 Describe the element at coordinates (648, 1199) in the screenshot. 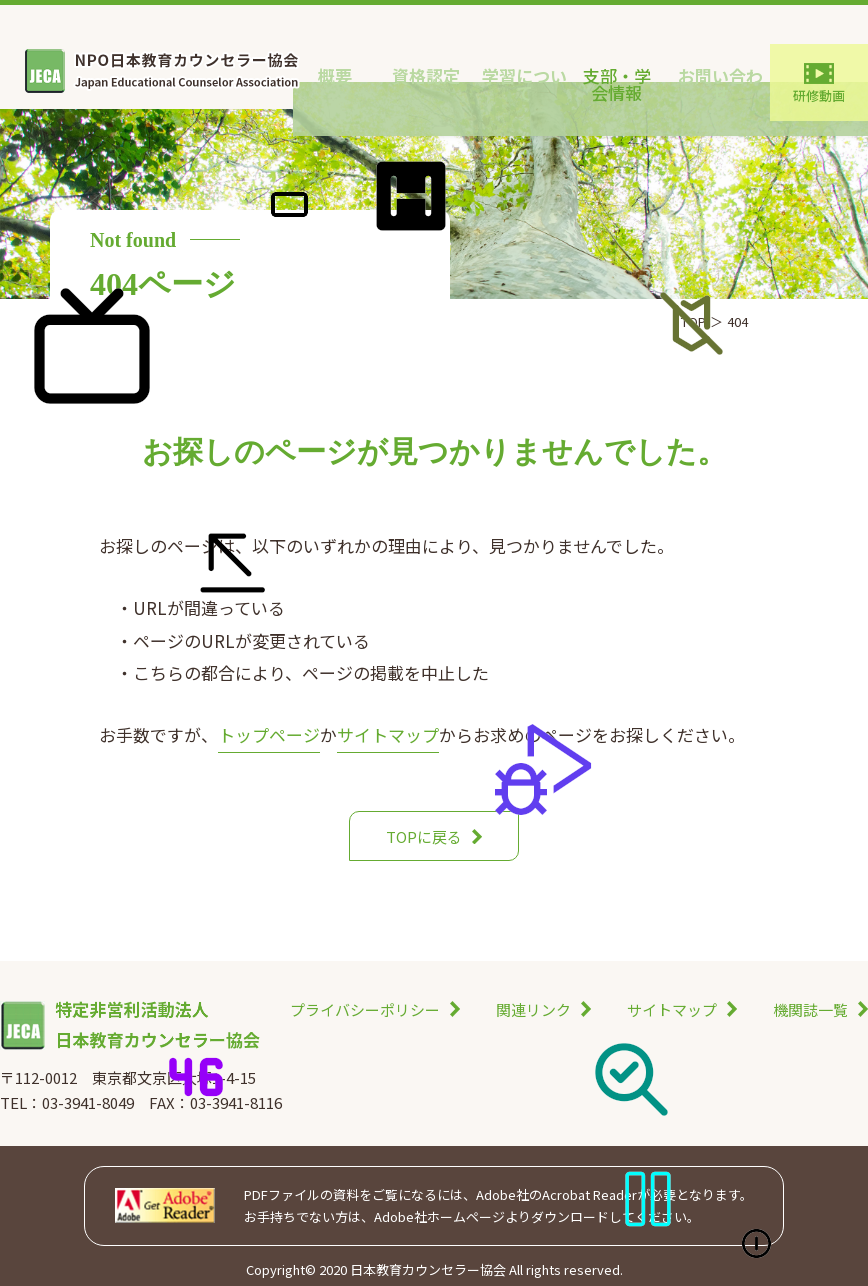

I see `switch to column view layout` at that location.